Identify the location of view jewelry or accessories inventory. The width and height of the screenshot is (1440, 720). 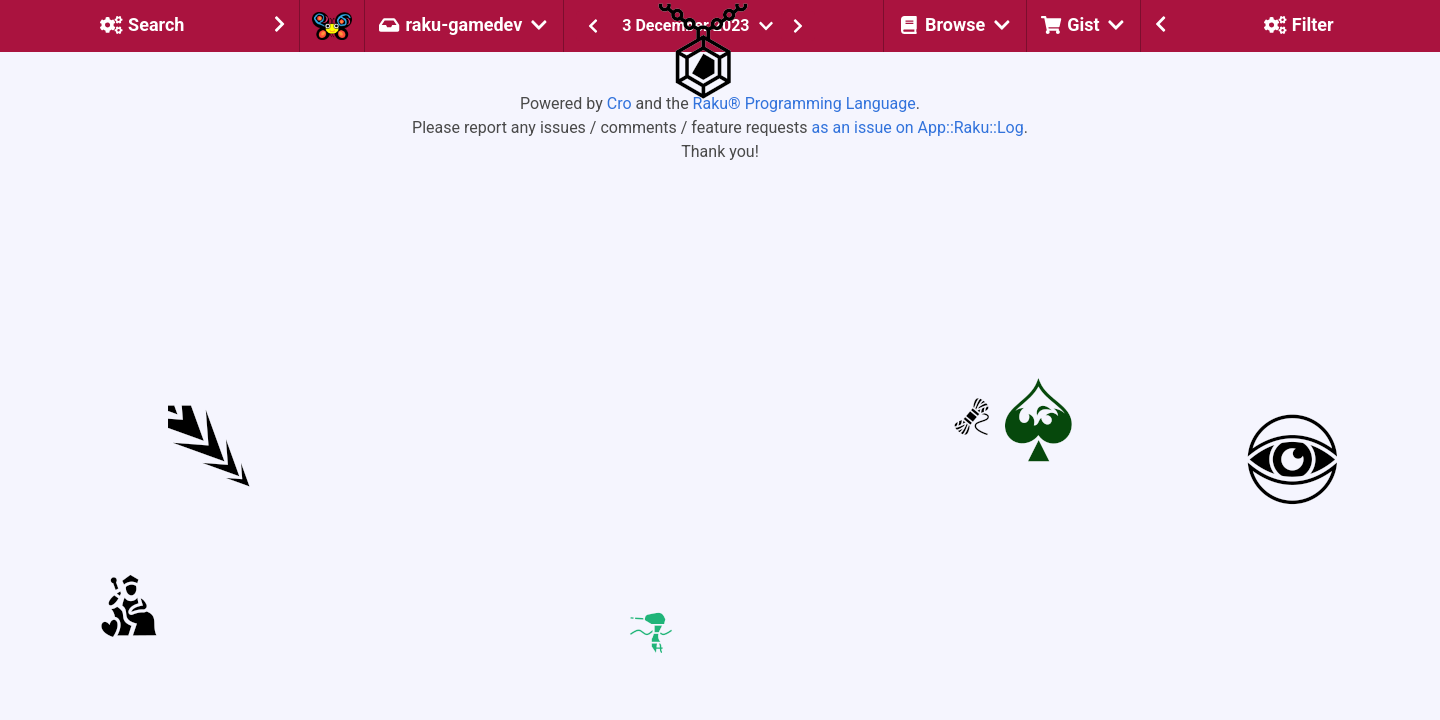
(704, 51).